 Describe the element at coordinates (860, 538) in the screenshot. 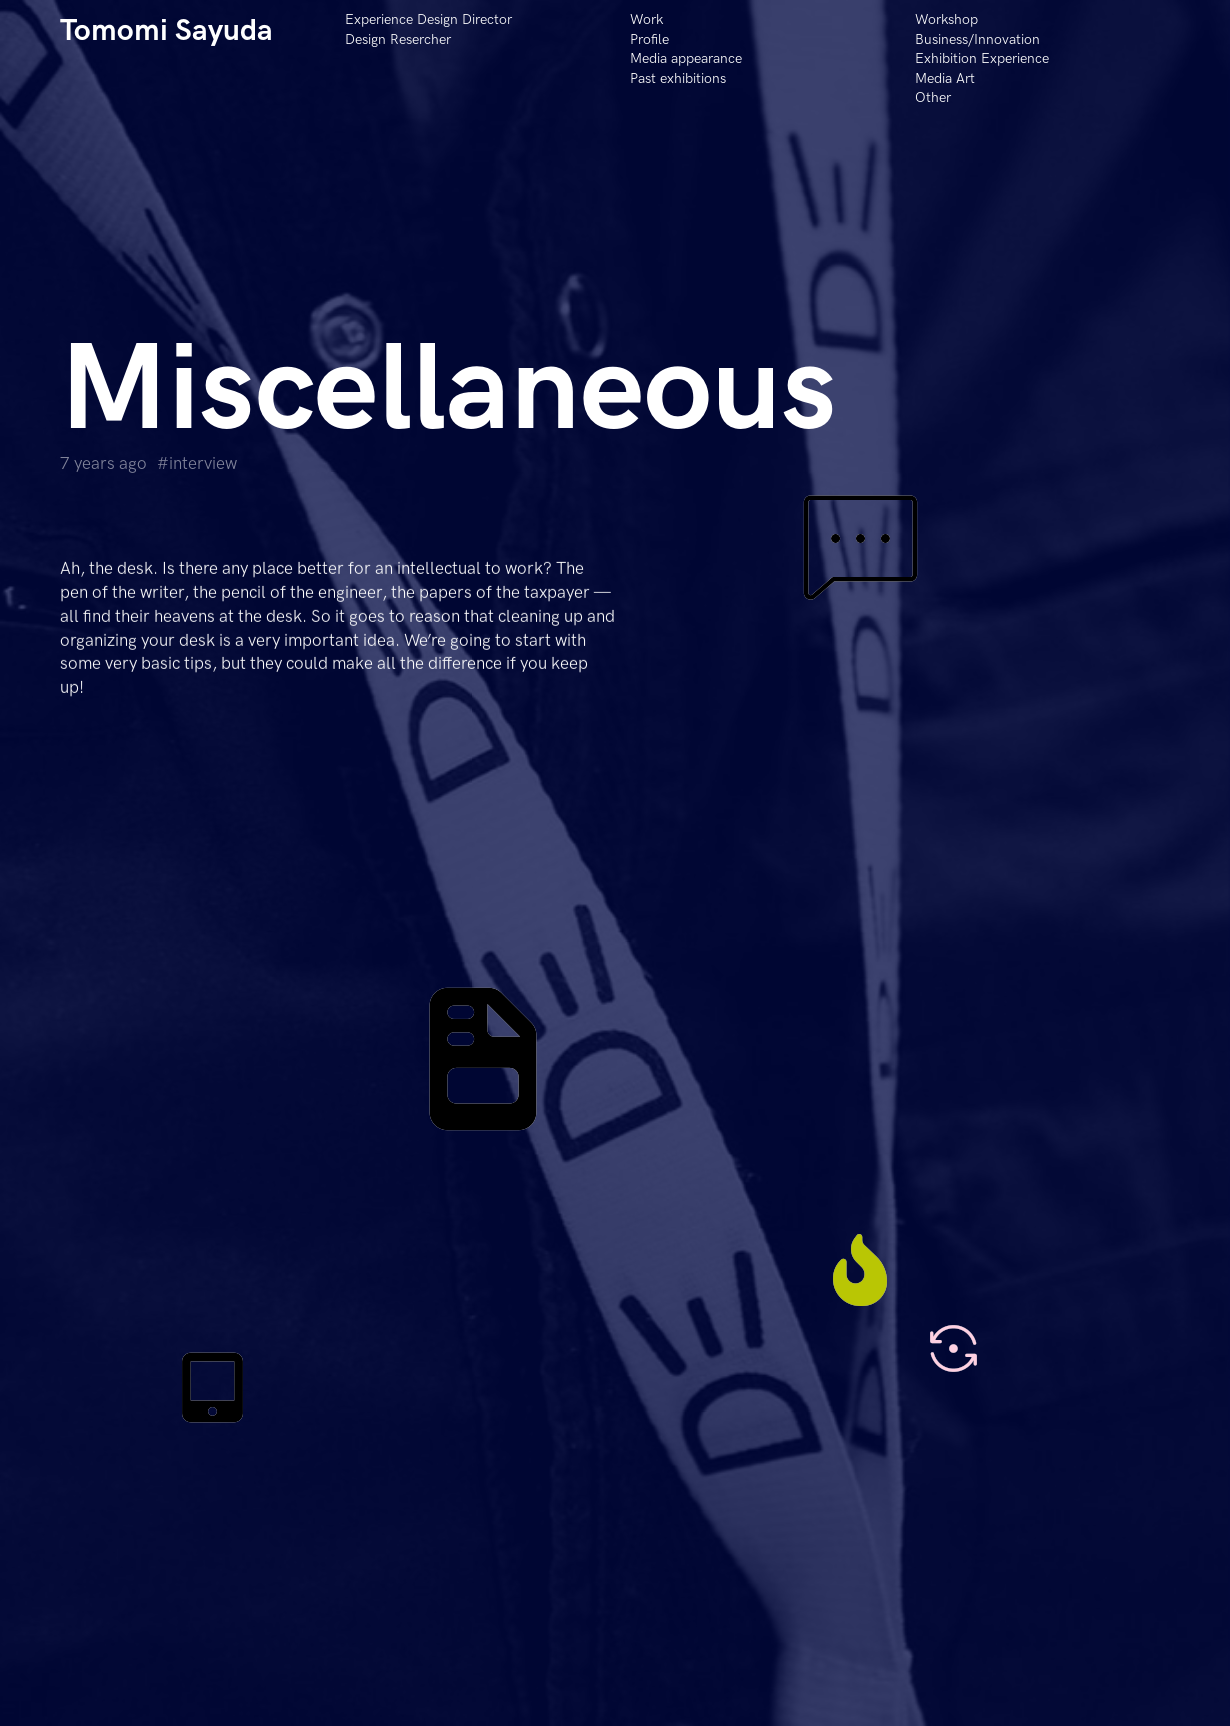

I see `open chat or messaging` at that location.